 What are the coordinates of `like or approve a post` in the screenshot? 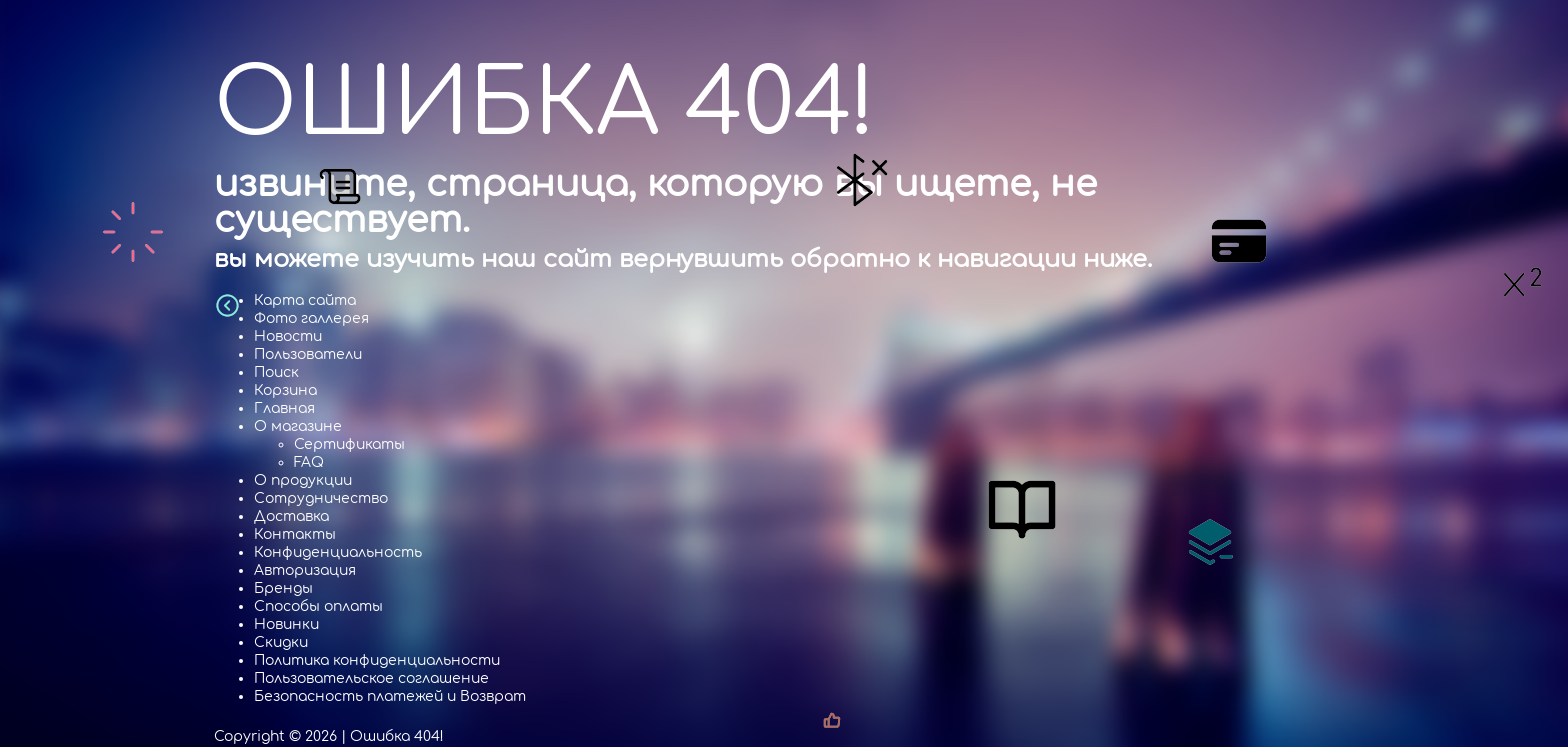 It's located at (832, 721).